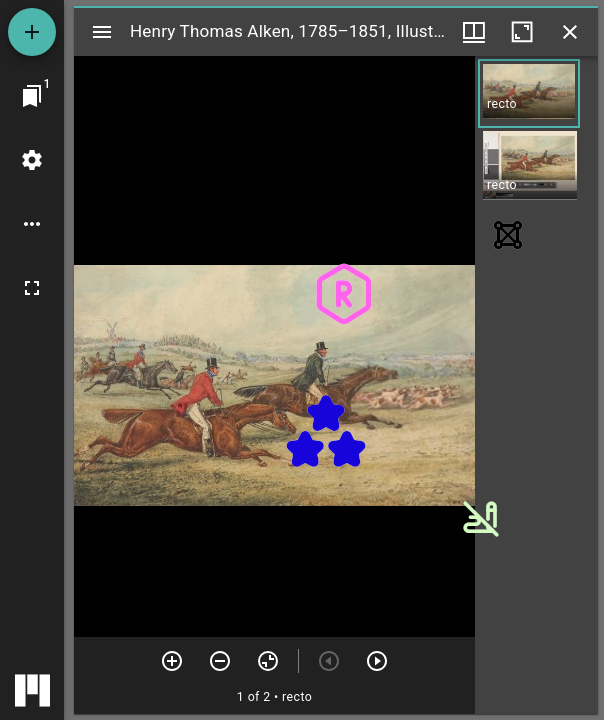  Describe the element at coordinates (344, 294) in the screenshot. I see `indicates a hexagonal badge or label with "R" designation` at that location.